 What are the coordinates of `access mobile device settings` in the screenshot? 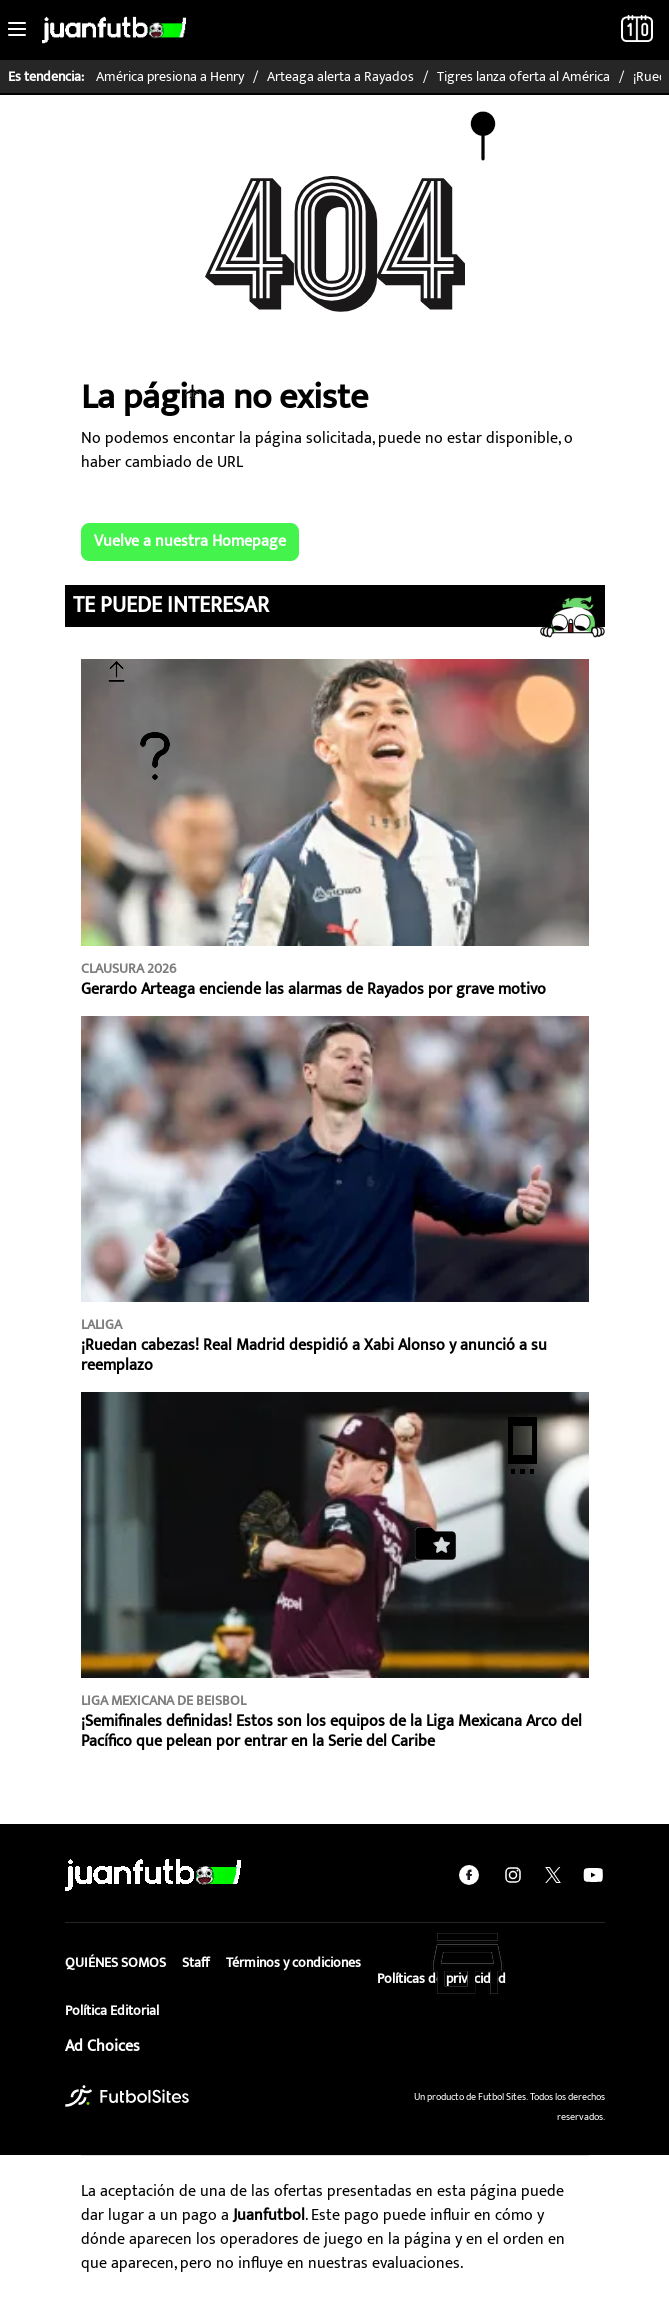 It's located at (522, 1445).